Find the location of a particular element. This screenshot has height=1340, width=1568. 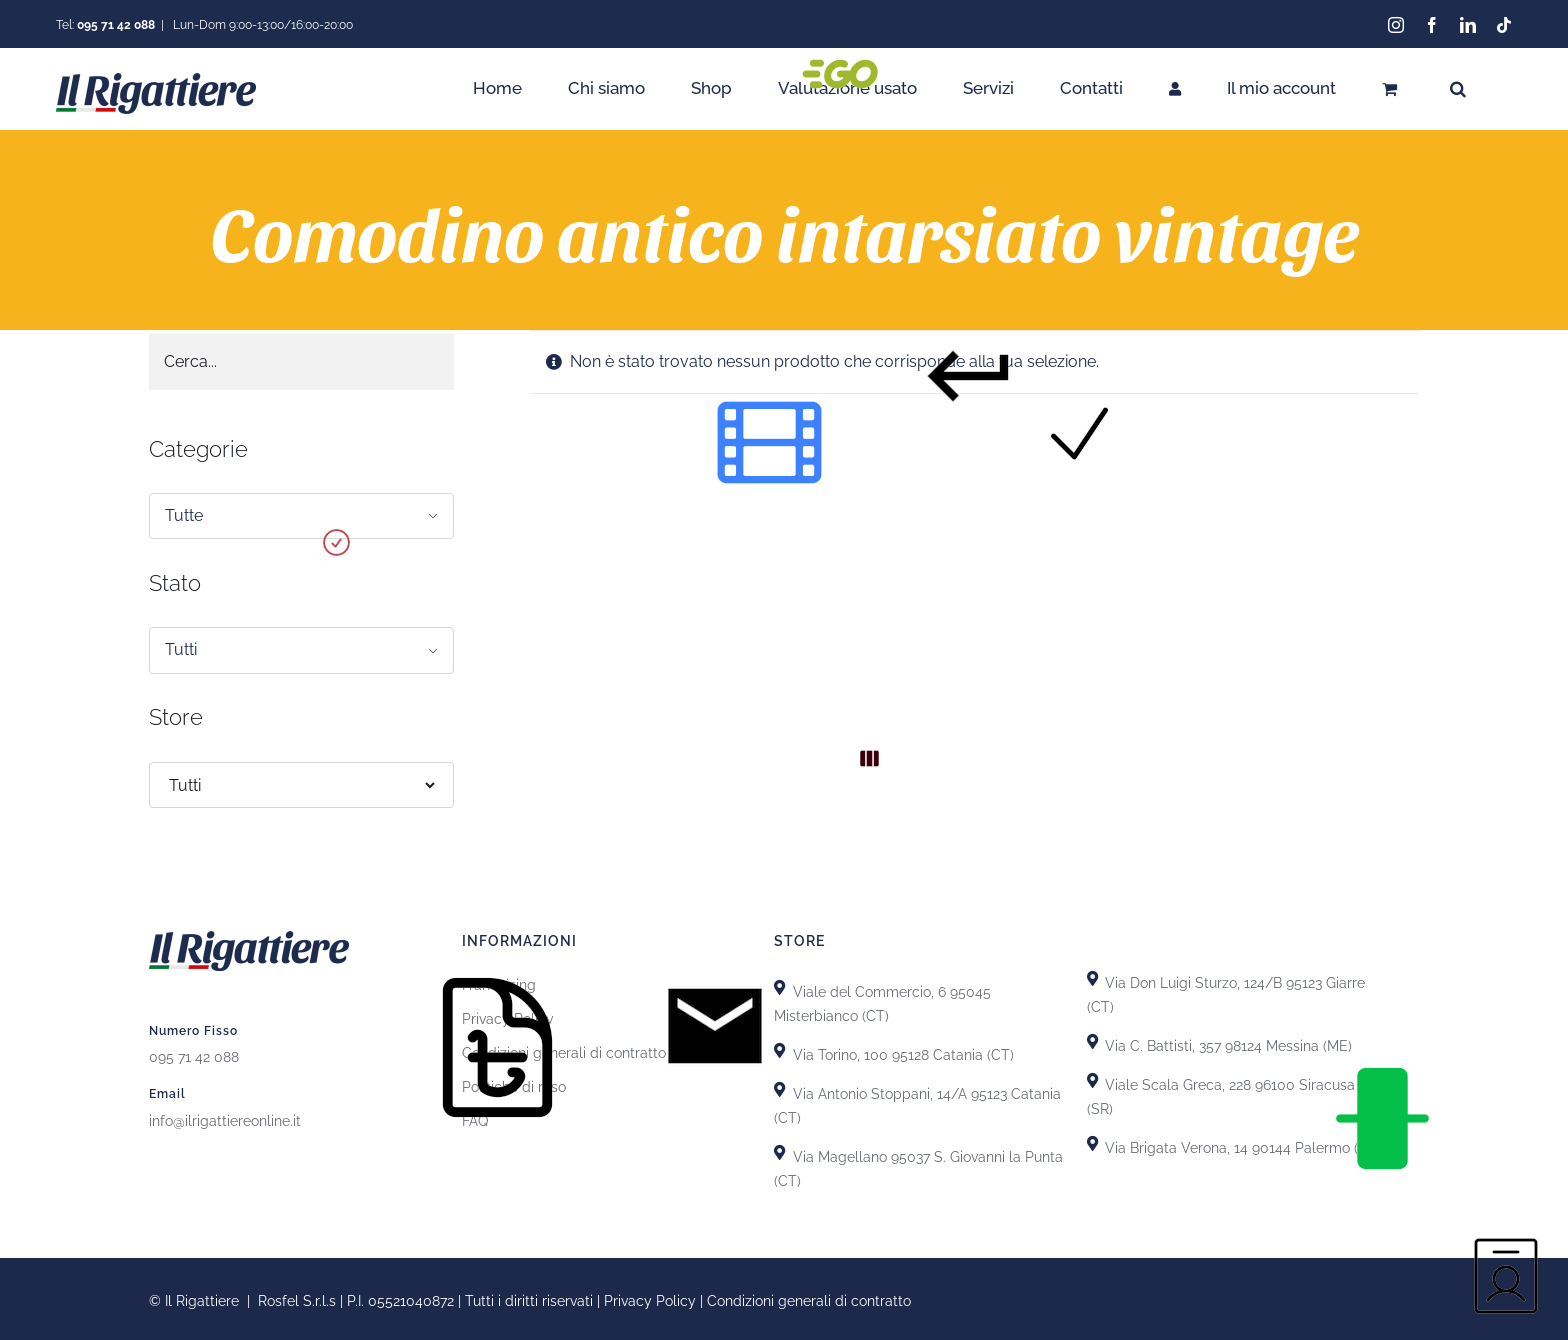

view bangladeshi taka financial document is located at coordinates (497, 1047).